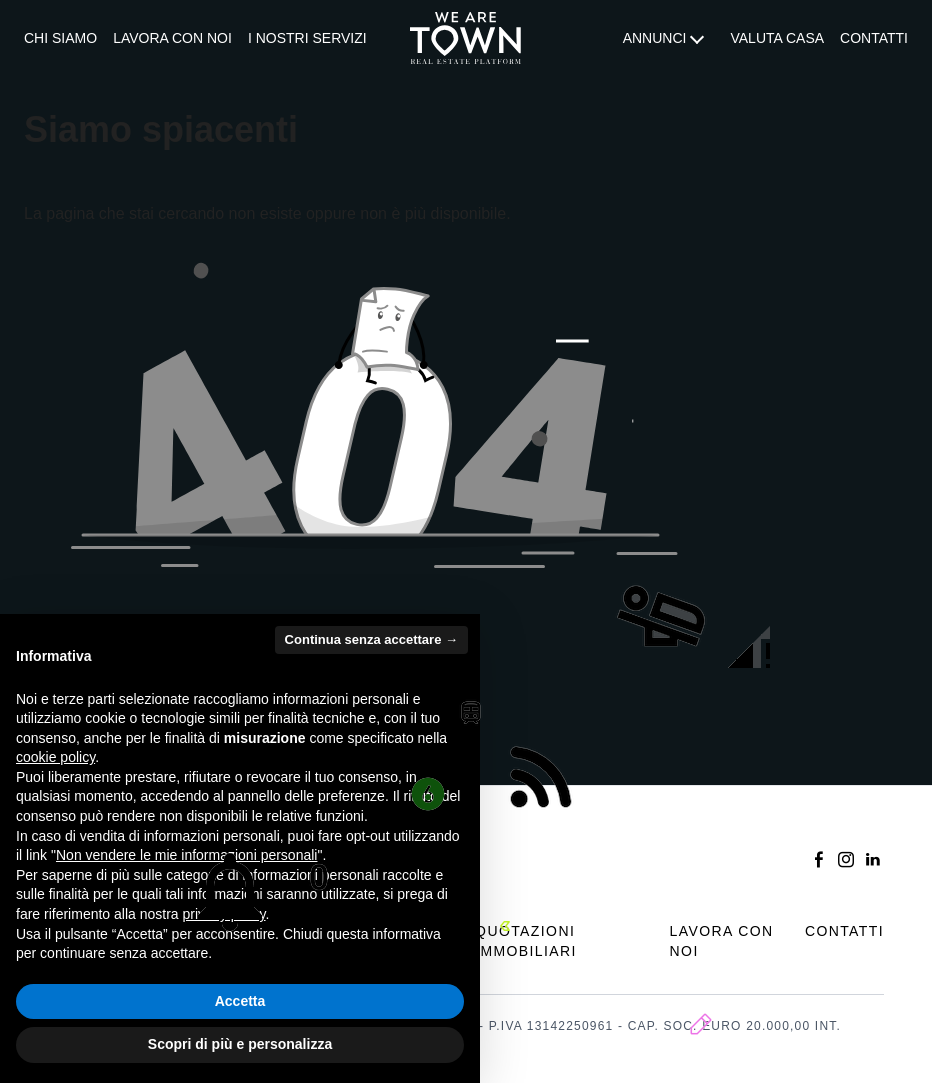 The height and width of the screenshot is (1083, 932). I want to click on indicates lie-flat seat availability on flight, so click(661, 617).